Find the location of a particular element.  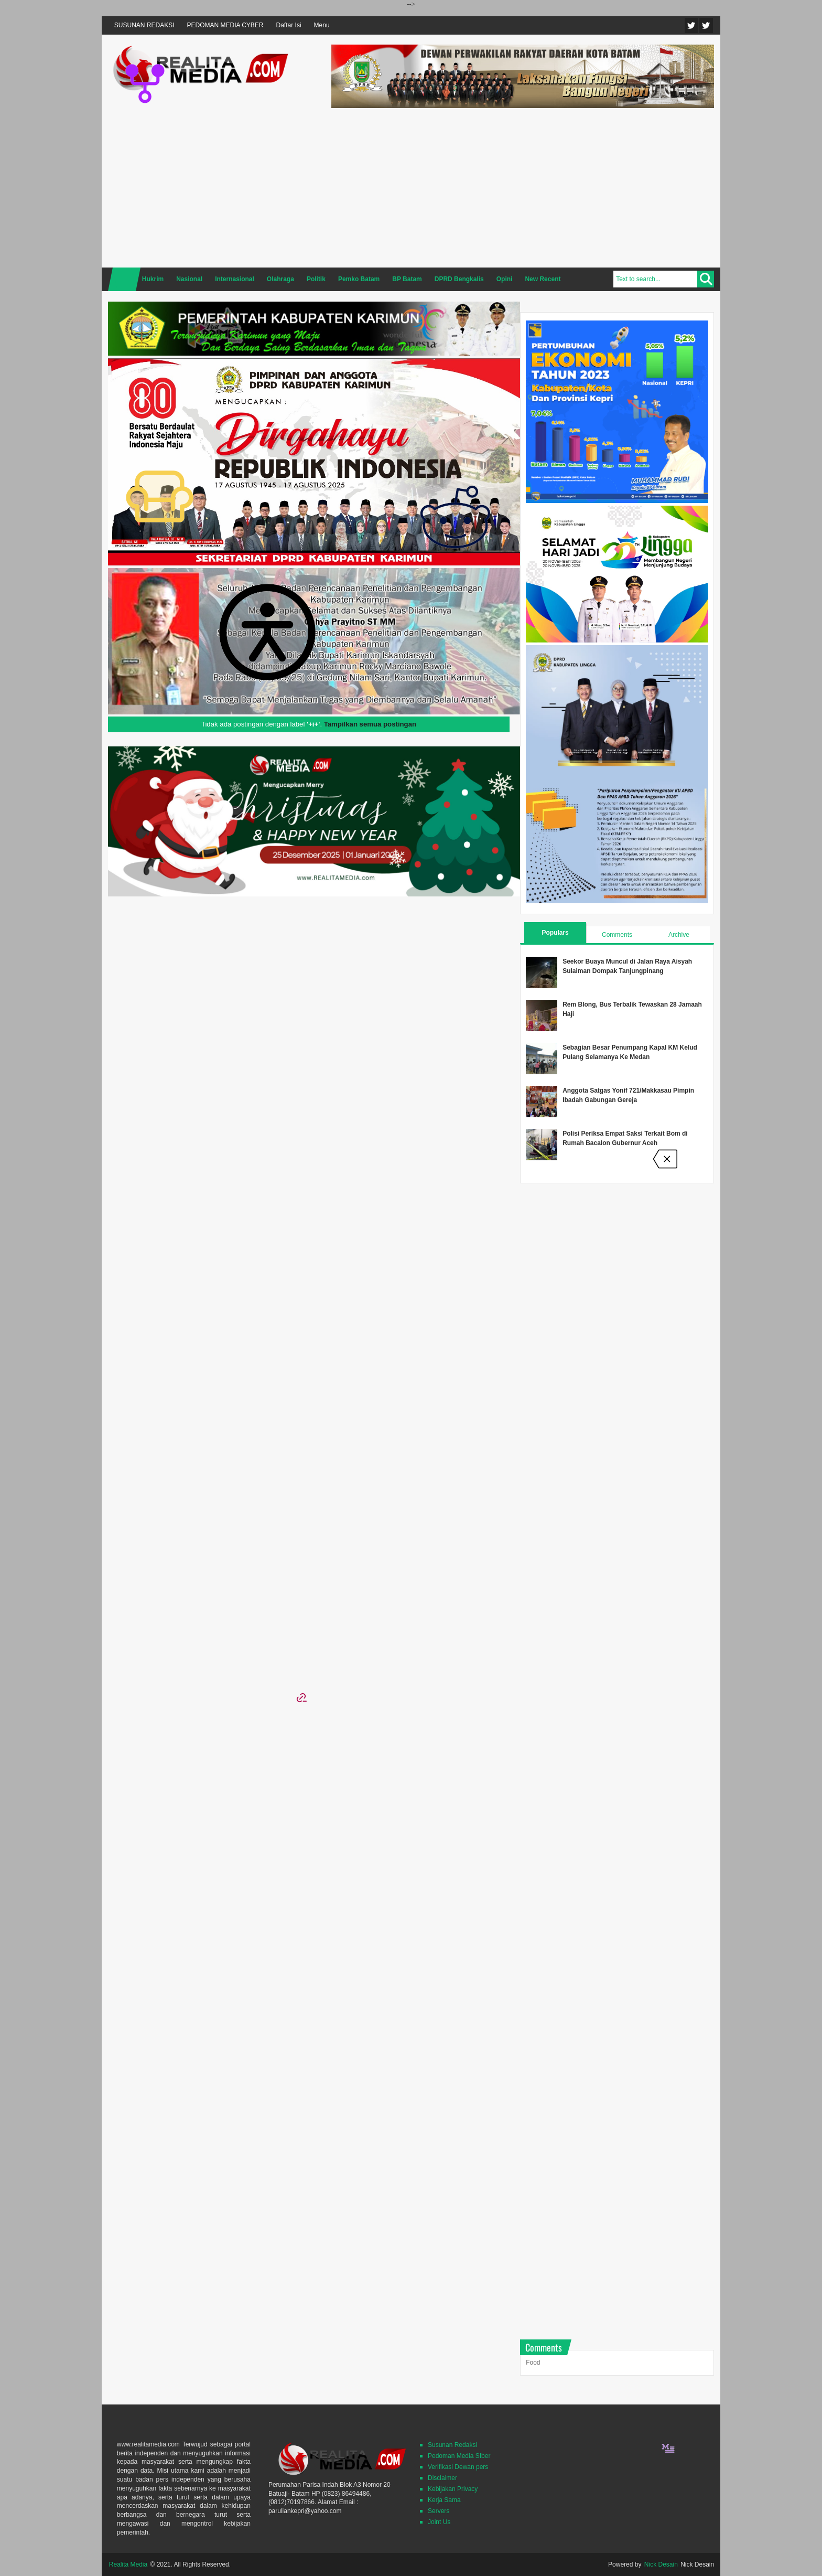

create a new branch or fork in a repository is located at coordinates (145, 83).